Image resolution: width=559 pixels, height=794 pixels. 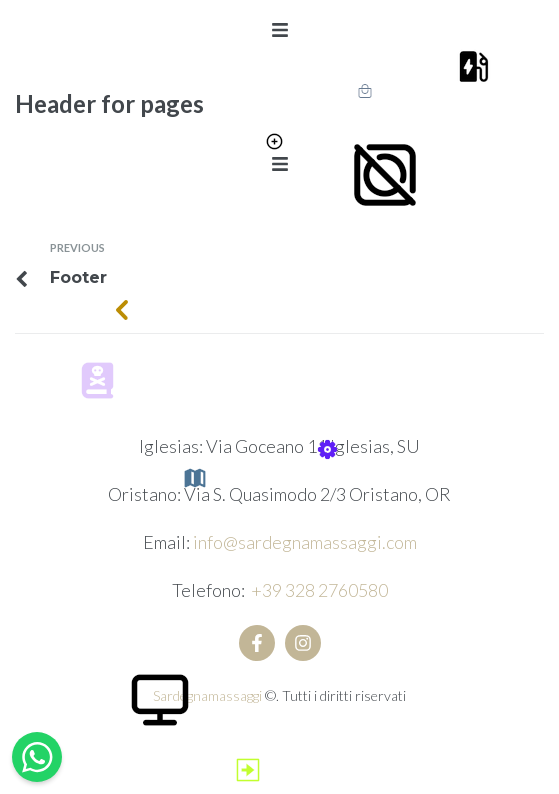 I want to click on access dark mode or spooky theme settings, so click(x=97, y=380).